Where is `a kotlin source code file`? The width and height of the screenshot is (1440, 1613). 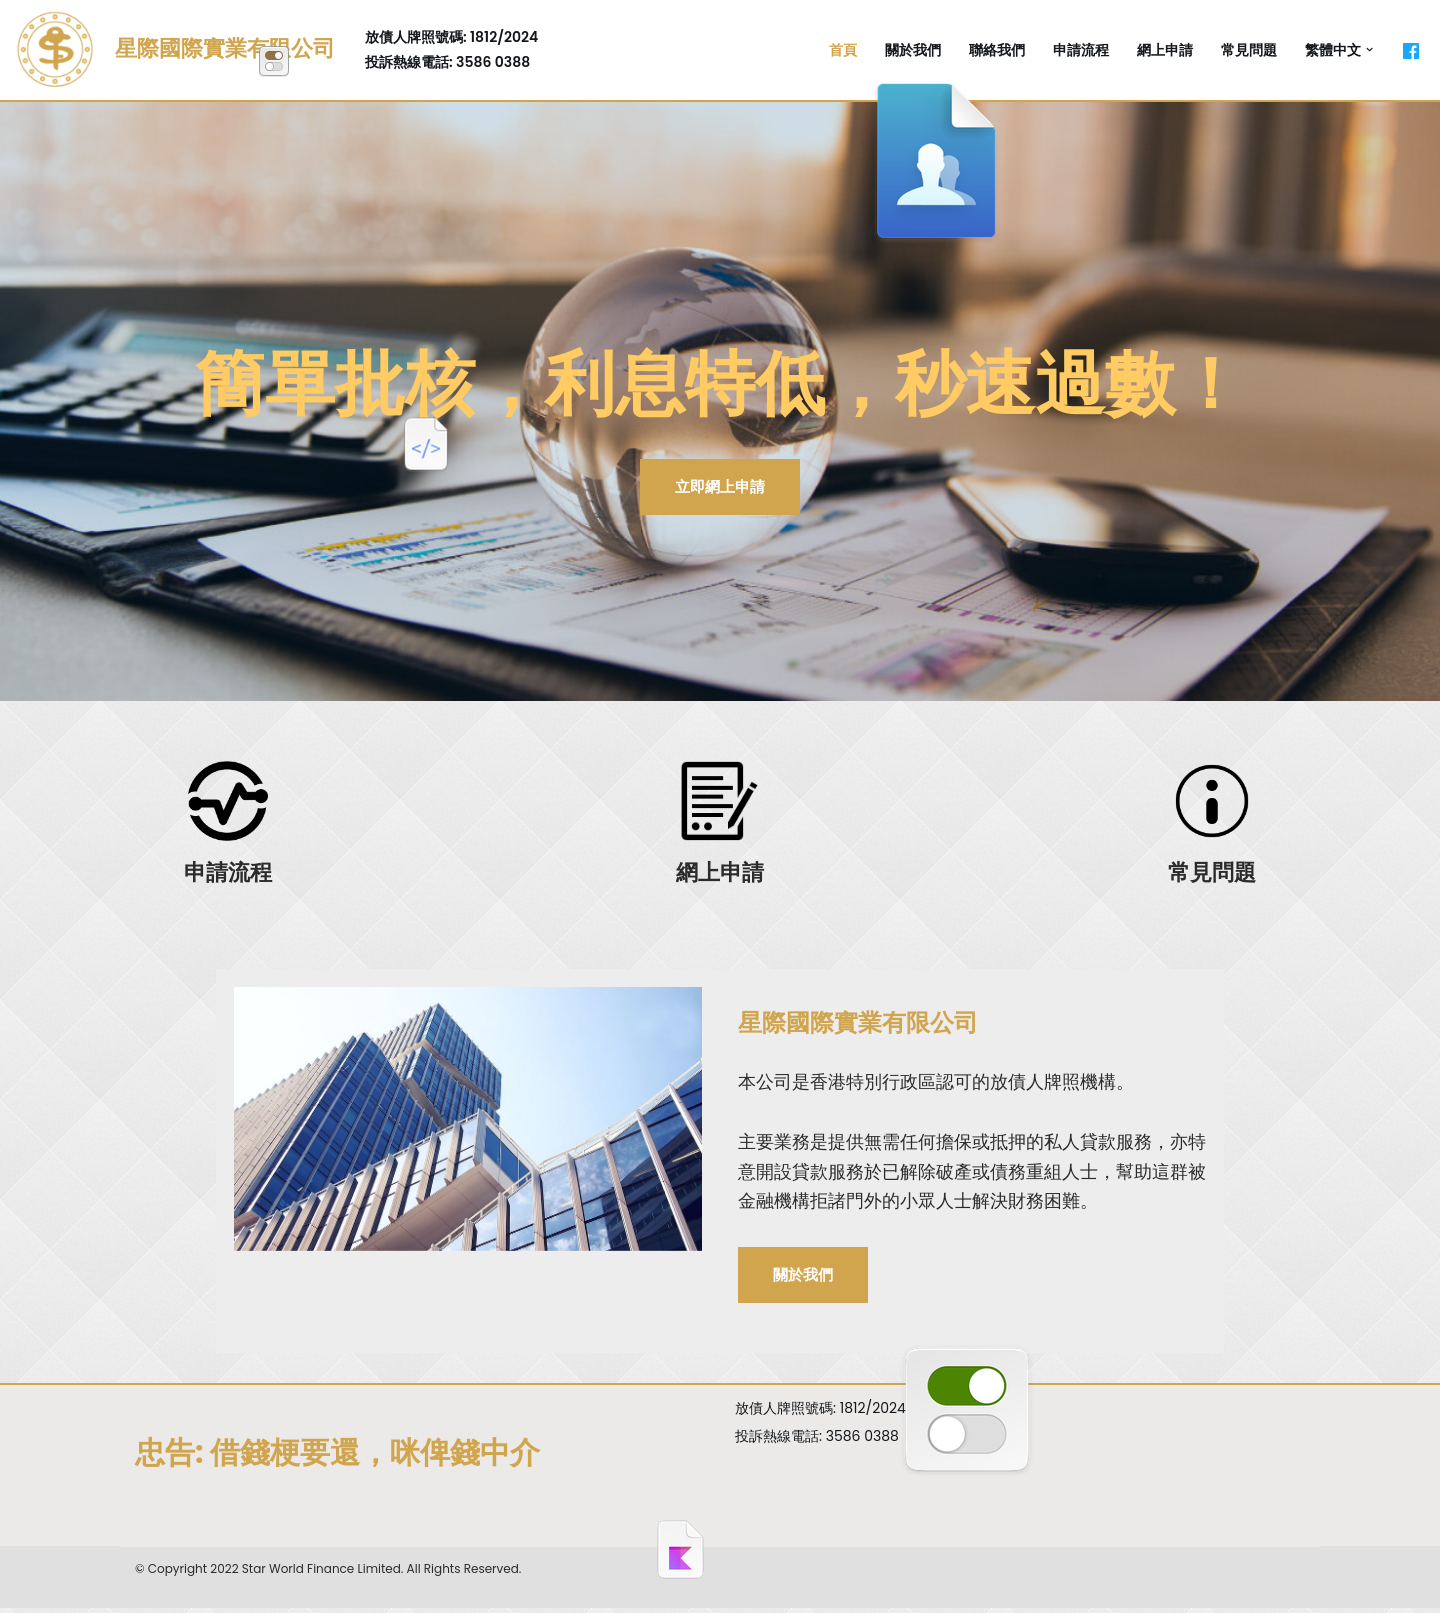
a kotlin source code file is located at coordinates (680, 1549).